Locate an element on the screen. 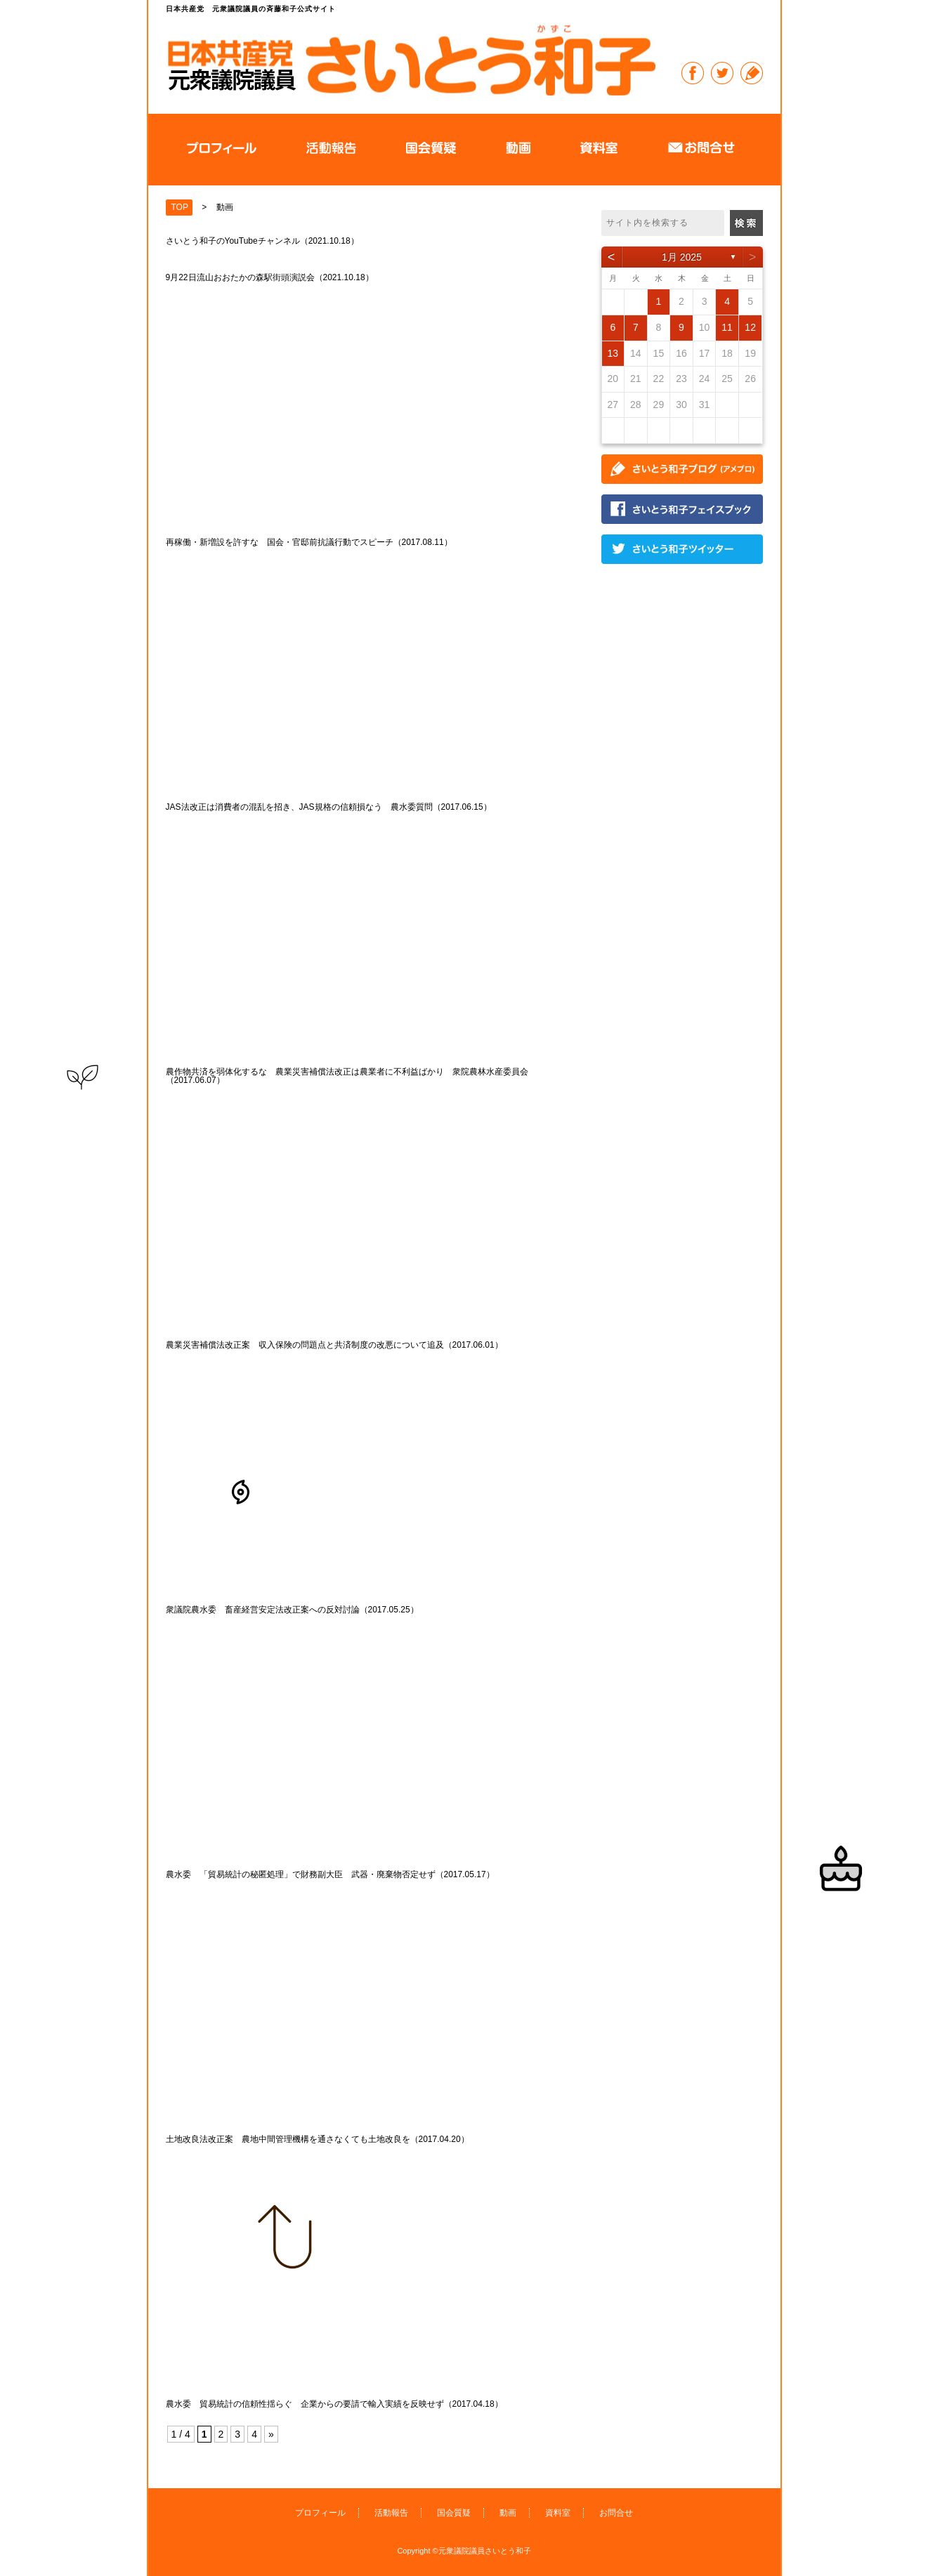  view birthday or celebration notifications is located at coordinates (841, 1872).